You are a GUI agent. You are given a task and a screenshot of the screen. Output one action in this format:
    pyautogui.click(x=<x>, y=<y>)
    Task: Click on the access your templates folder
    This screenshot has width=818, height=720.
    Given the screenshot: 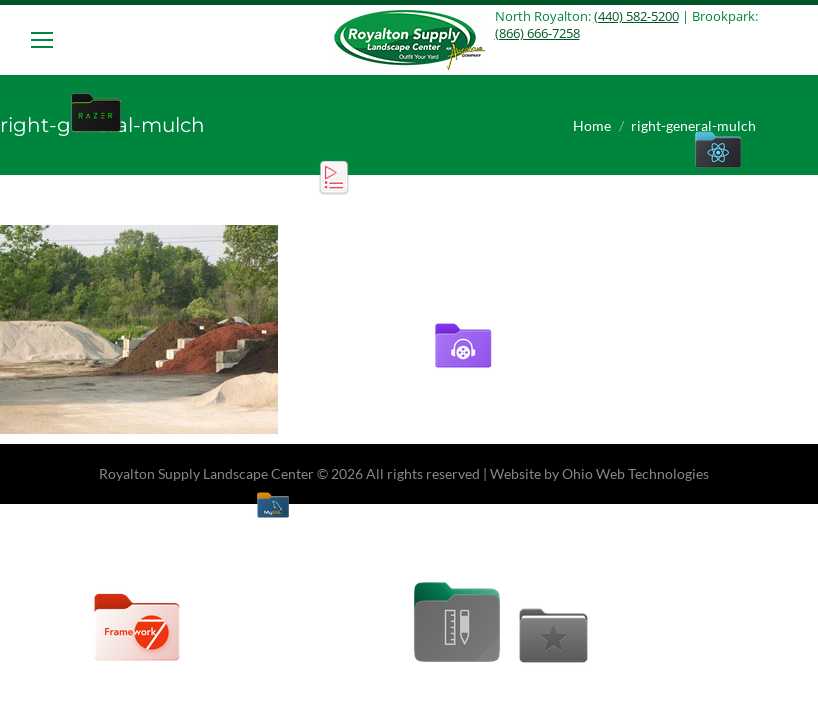 What is the action you would take?
    pyautogui.click(x=457, y=622)
    